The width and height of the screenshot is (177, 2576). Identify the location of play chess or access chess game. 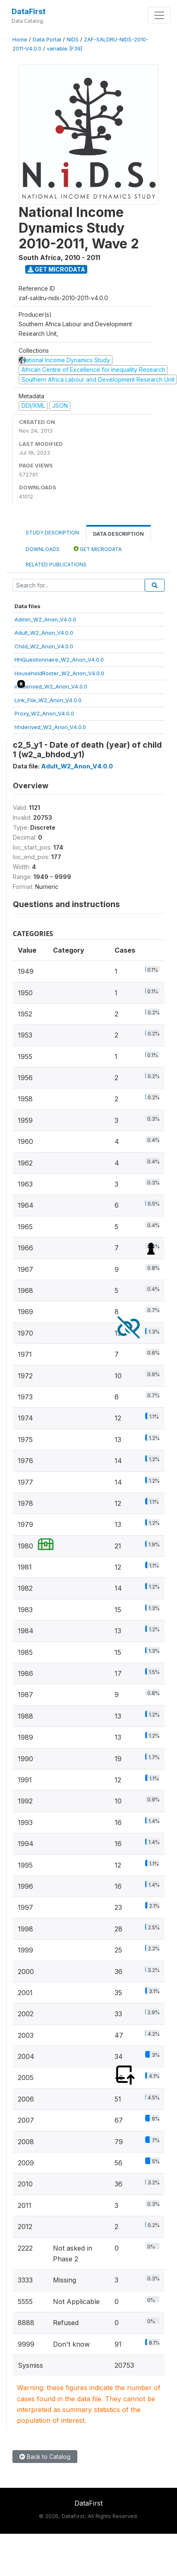
(151, 1249).